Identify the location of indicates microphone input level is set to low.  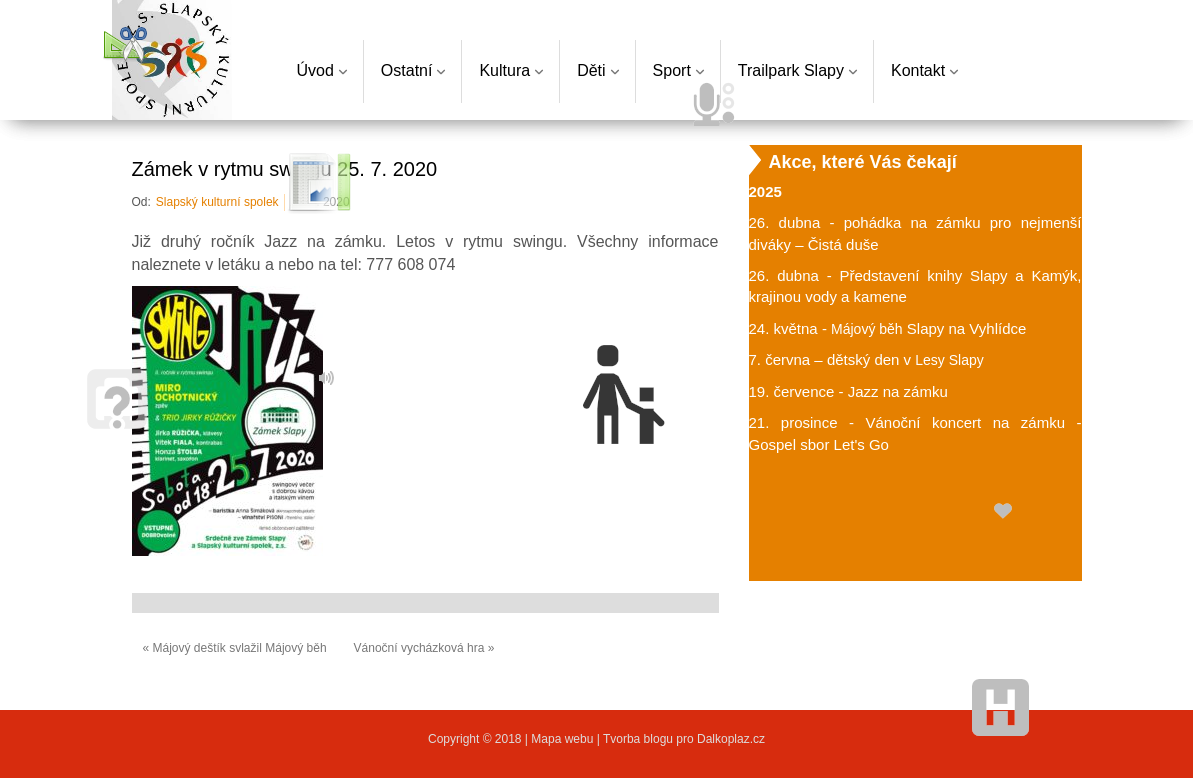
(714, 103).